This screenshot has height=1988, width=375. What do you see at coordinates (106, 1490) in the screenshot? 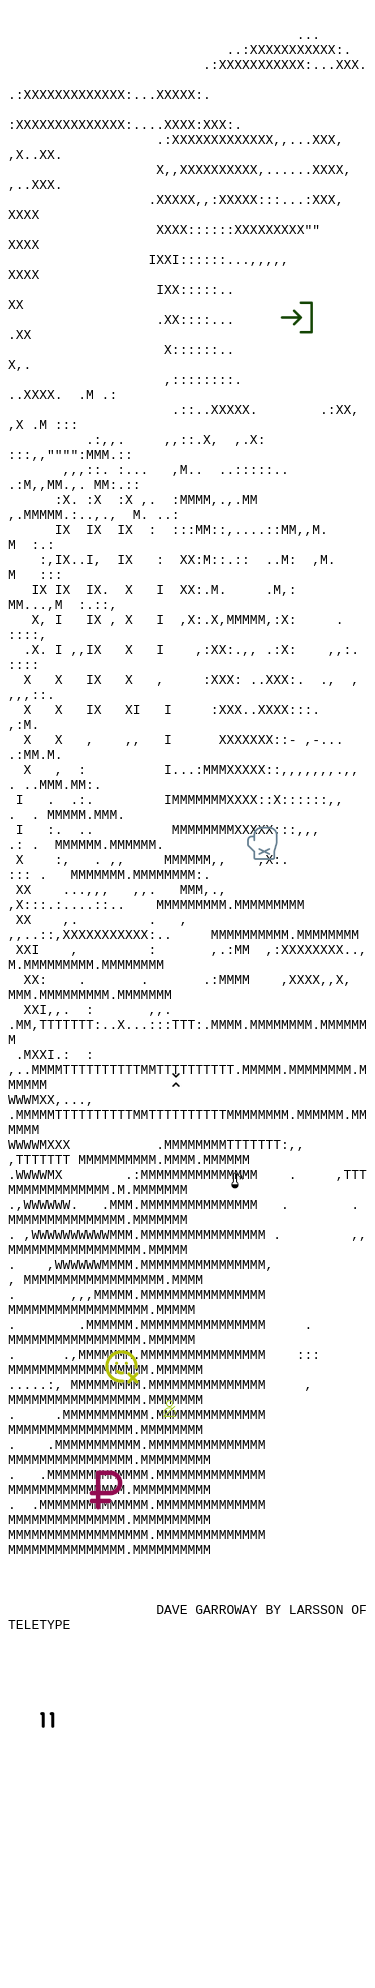
I see `indicates russian ruble currency` at bounding box center [106, 1490].